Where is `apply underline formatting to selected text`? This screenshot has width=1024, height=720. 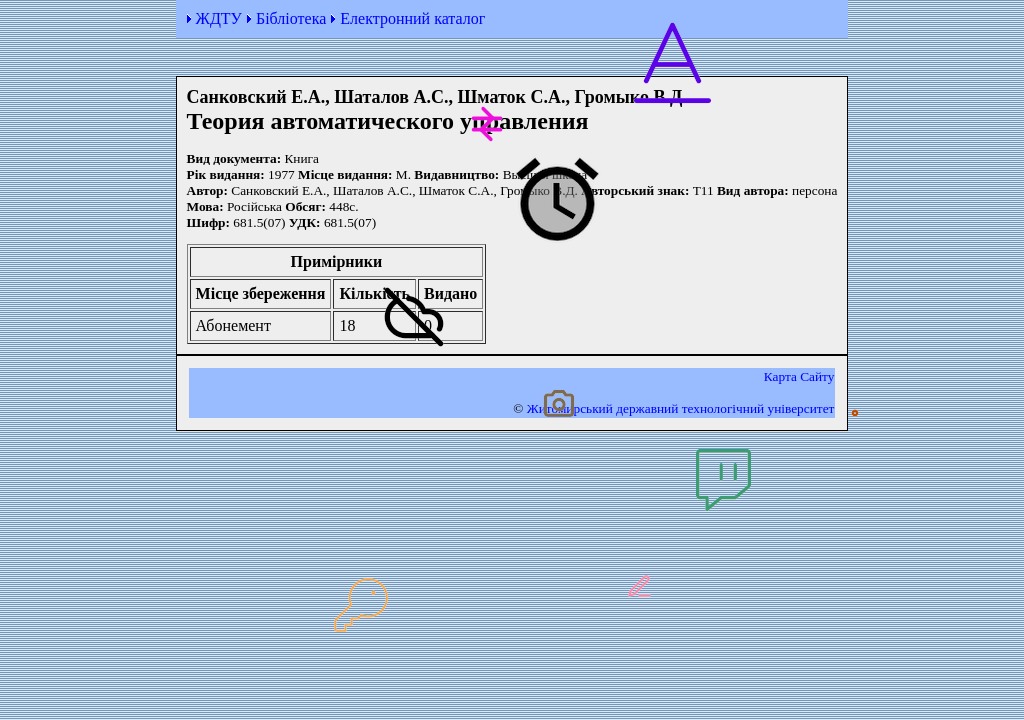 apply underline formatting to selected text is located at coordinates (672, 64).